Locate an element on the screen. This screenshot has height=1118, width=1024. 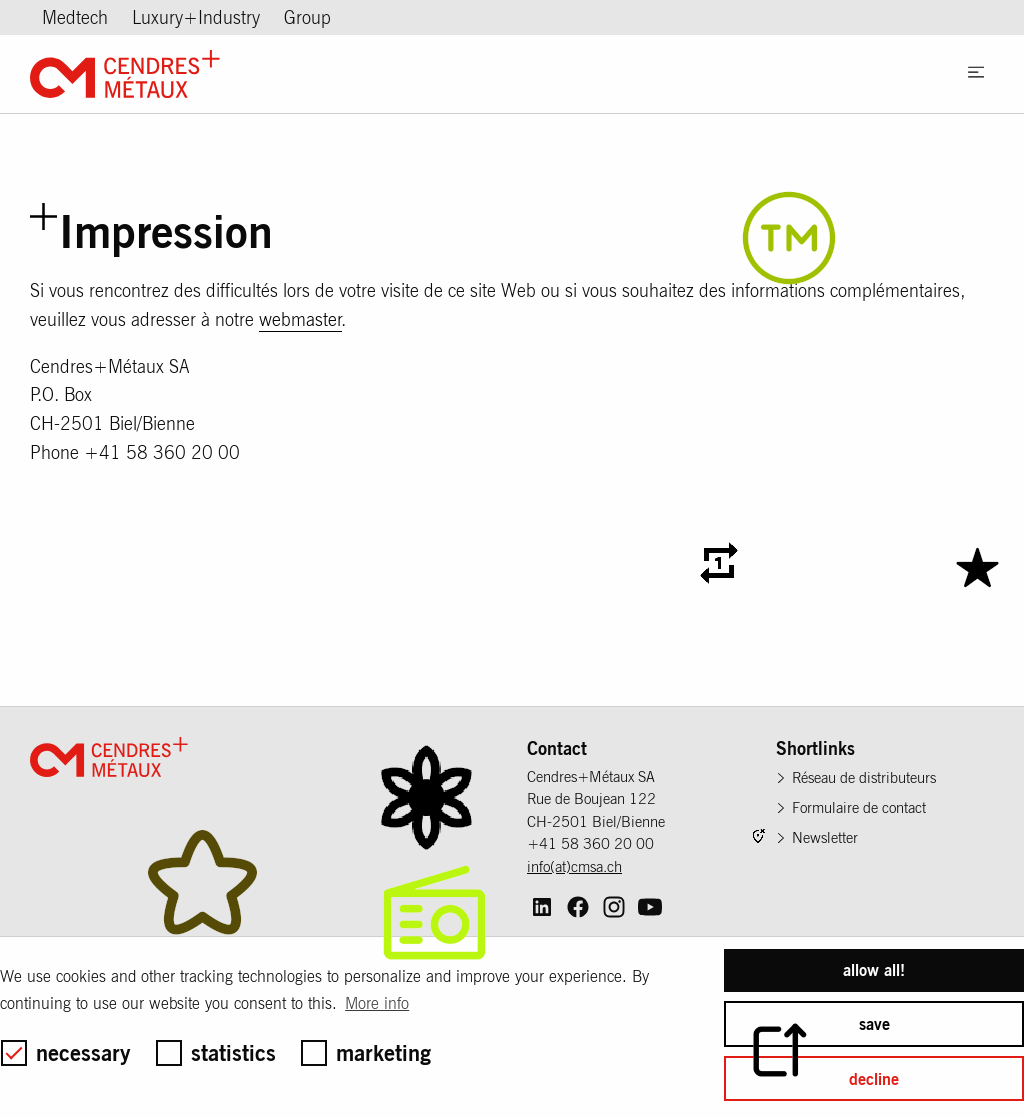
open radio or audio streaming is located at coordinates (434, 920).